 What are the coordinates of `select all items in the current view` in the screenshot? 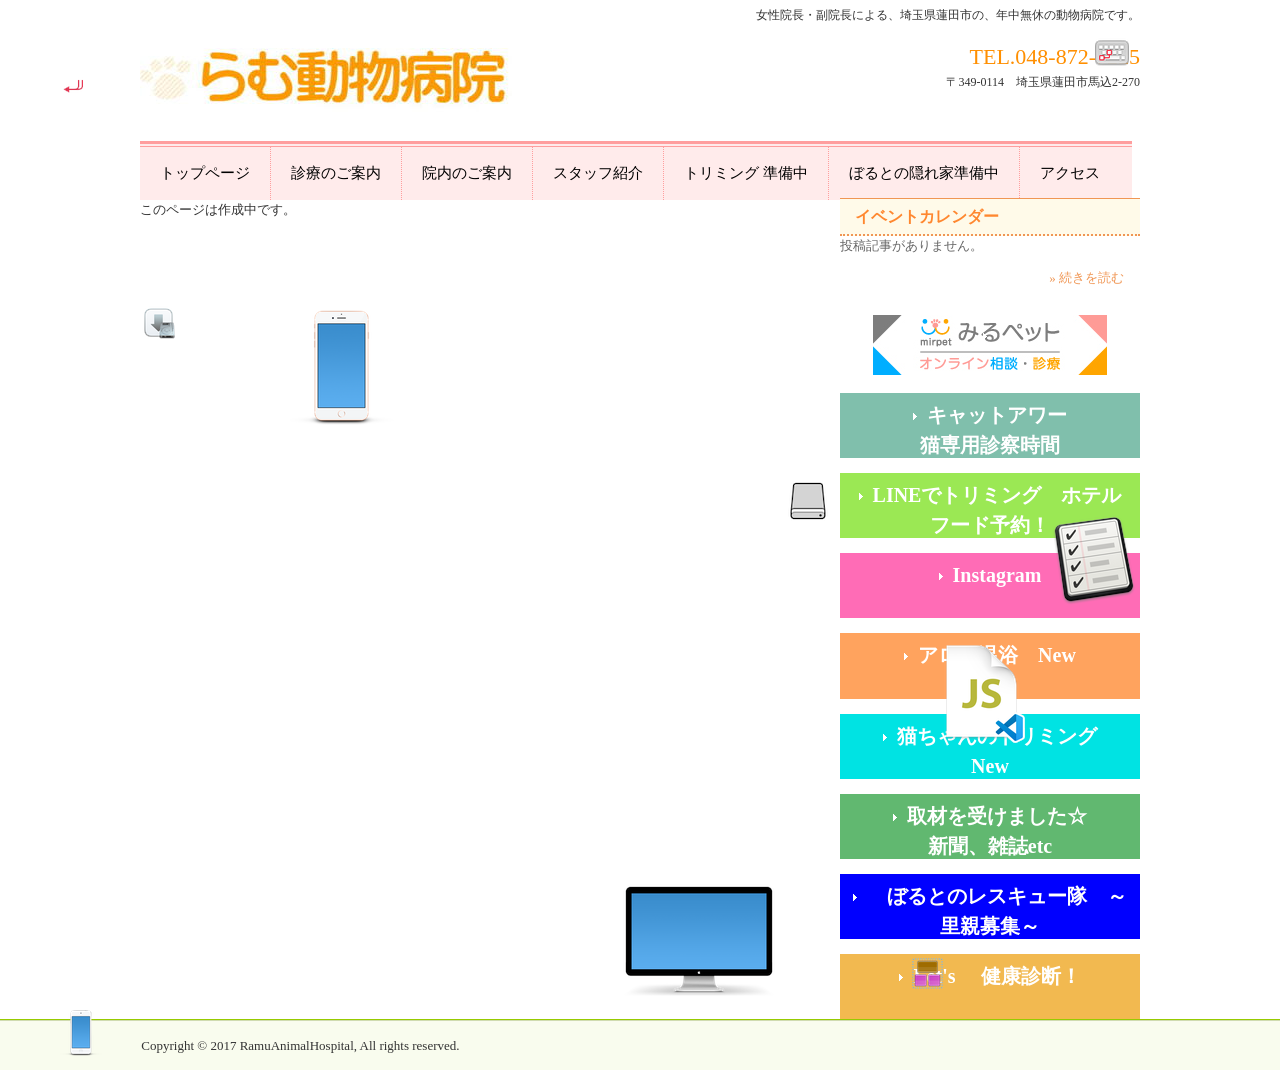 It's located at (927, 973).